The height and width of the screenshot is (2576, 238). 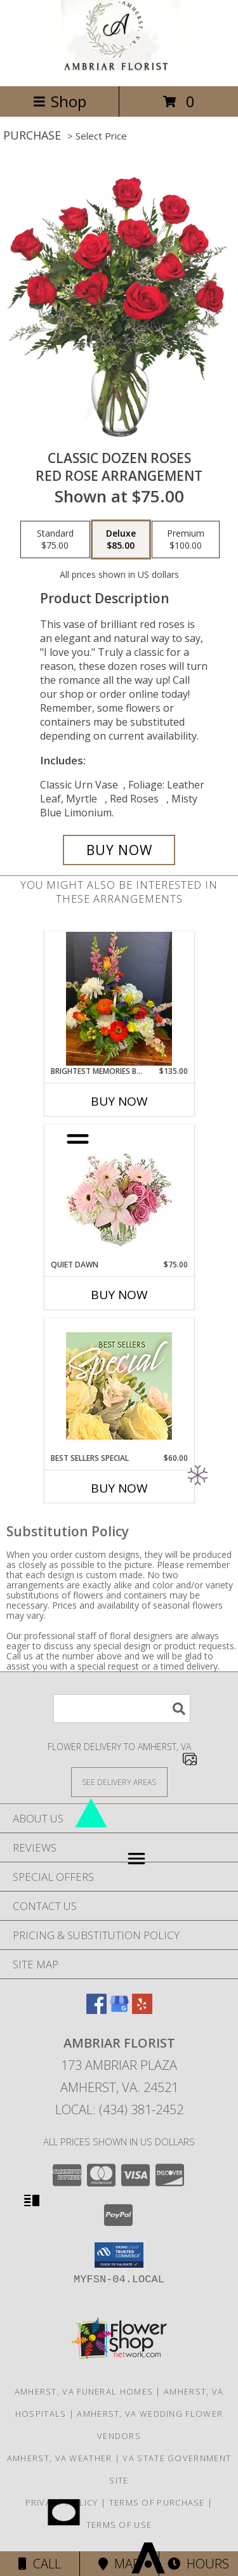 What do you see at coordinates (63, 2512) in the screenshot?
I see `apply vignette effect to photo` at bounding box center [63, 2512].